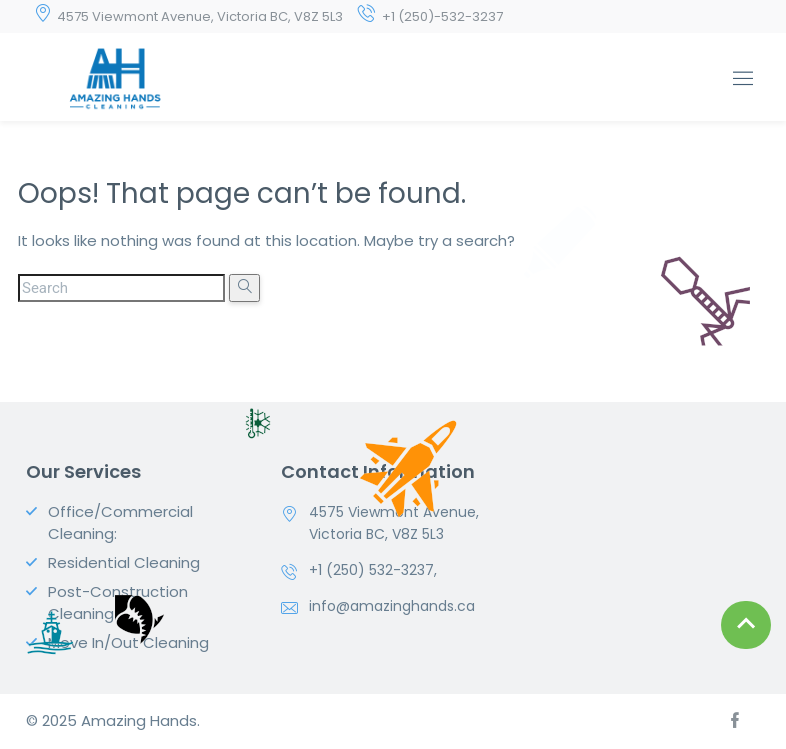 Image resolution: width=786 pixels, height=749 pixels. What do you see at coordinates (258, 423) in the screenshot?
I see `indicates cold temperature or low reading` at bounding box center [258, 423].